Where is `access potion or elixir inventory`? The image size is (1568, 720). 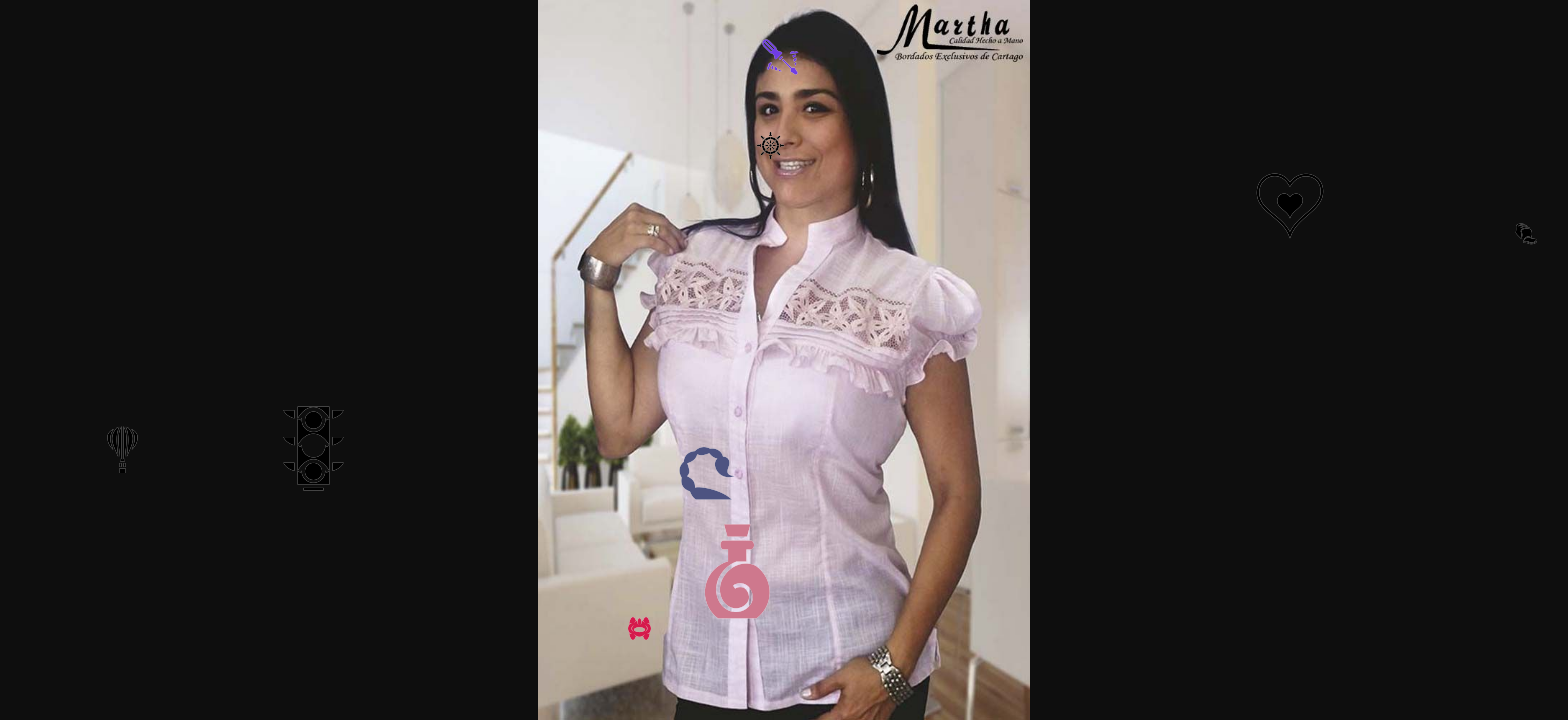
access potion or elixir inventory is located at coordinates (737, 571).